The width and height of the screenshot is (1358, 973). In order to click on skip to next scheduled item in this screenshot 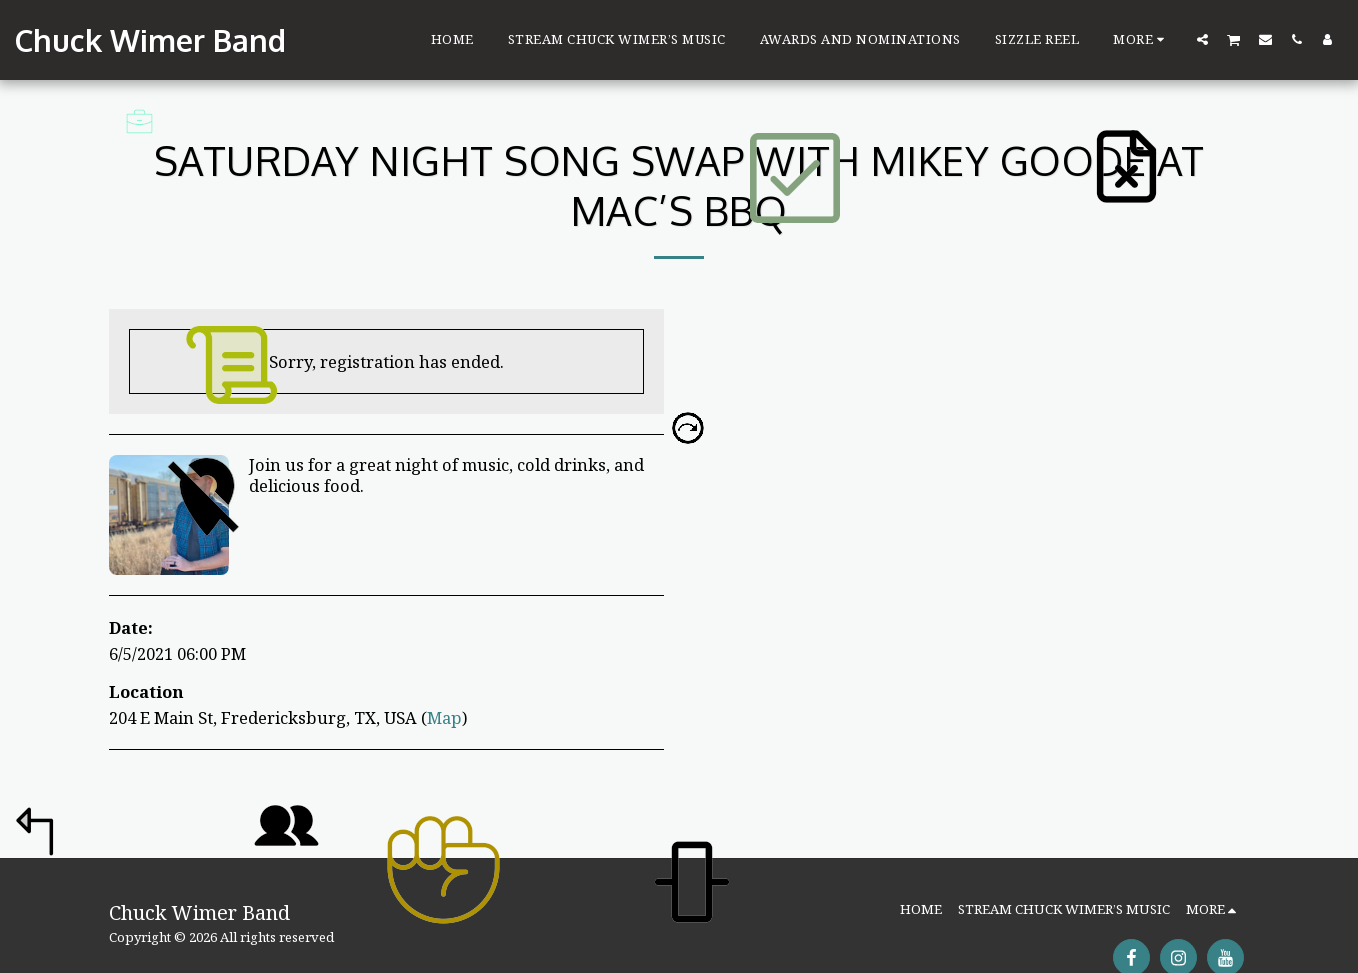, I will do `click(688, 428)`.